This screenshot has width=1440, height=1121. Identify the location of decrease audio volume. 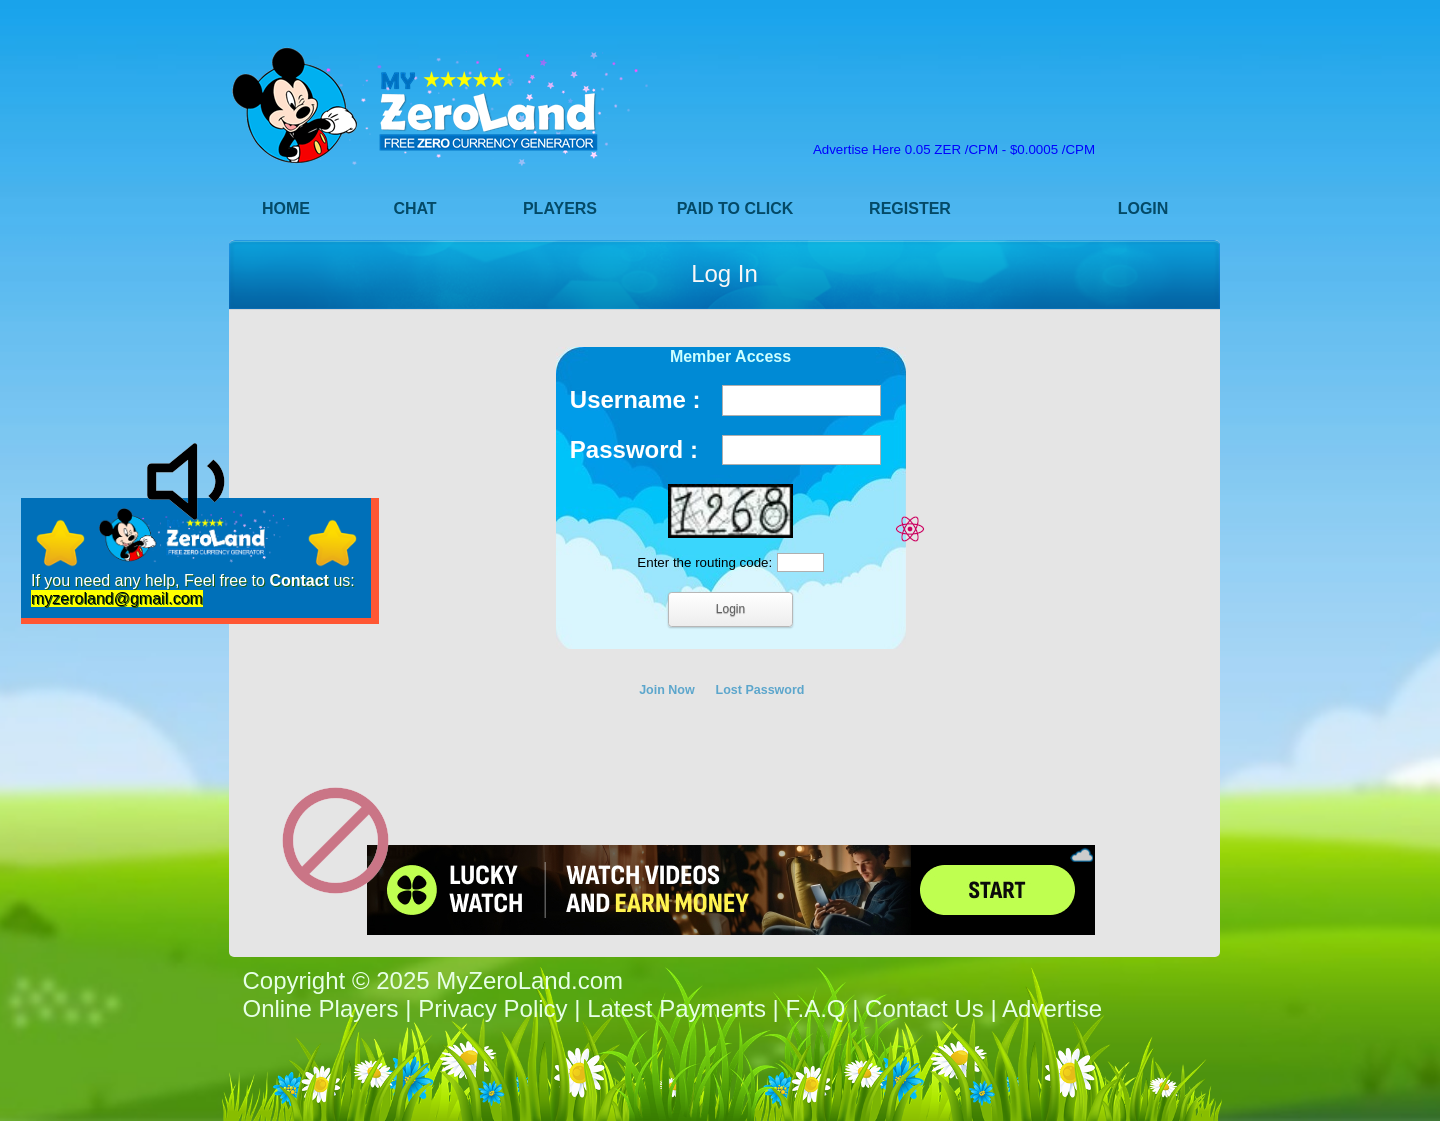
(183, 481).